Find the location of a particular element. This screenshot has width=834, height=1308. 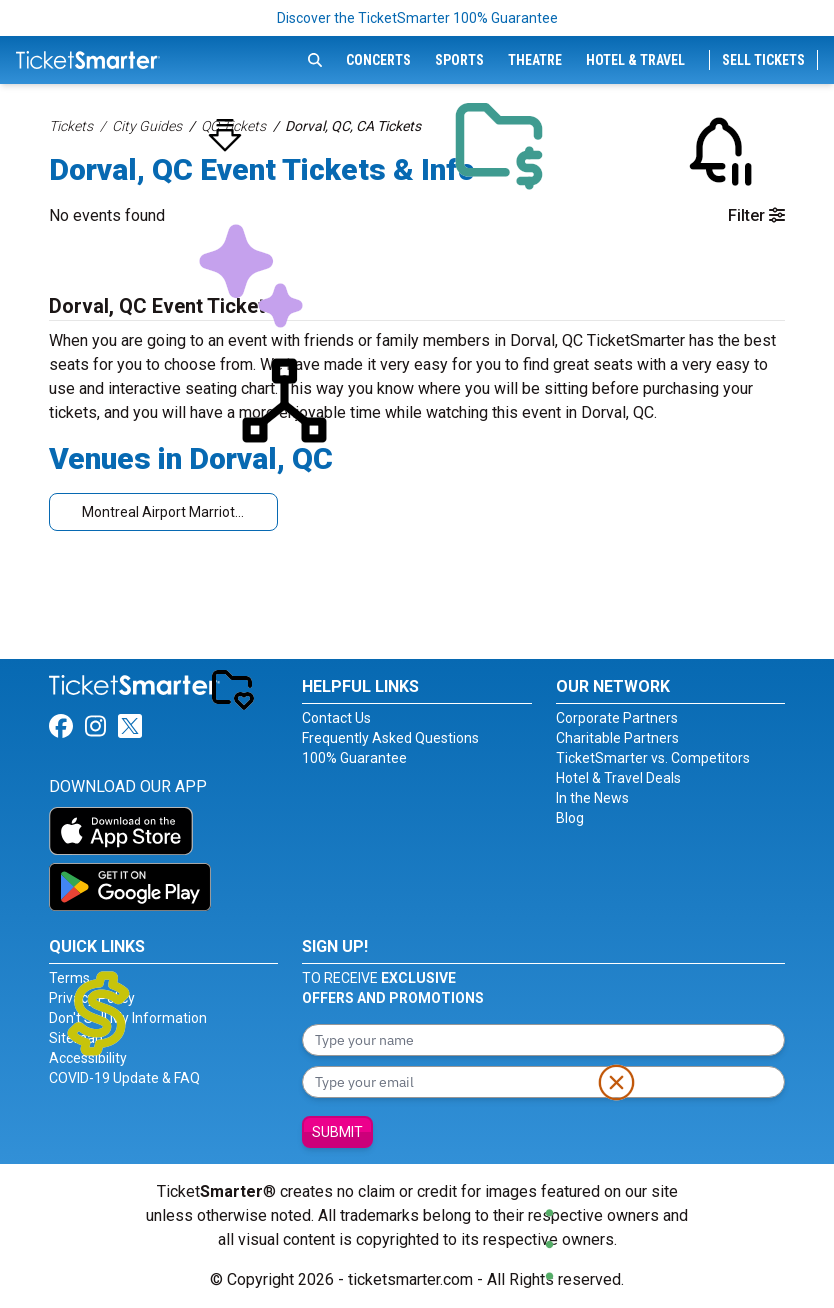

download file or content is located at coordinates (225, 134).